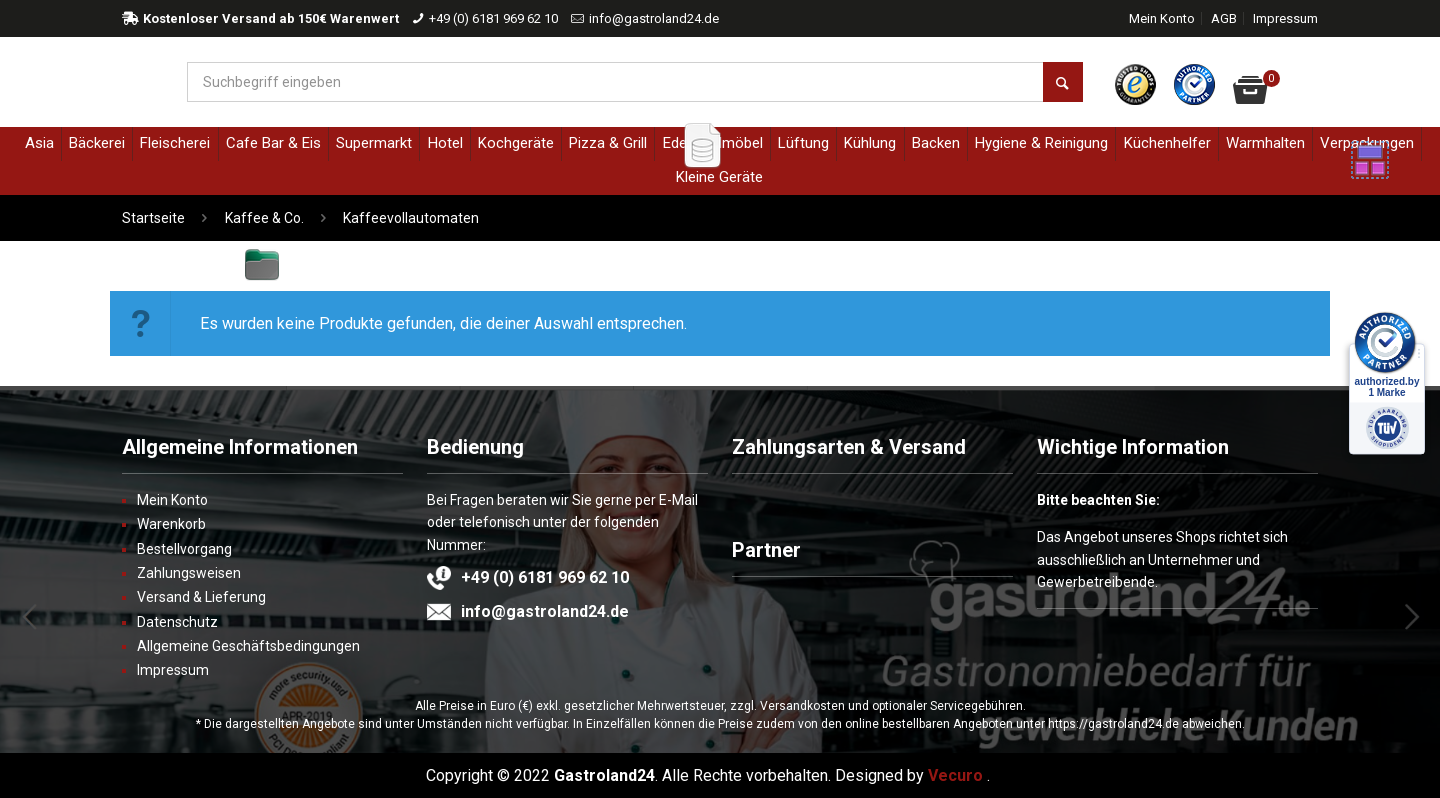 This screenshot has height=798, width=1440. Describe the element at coordinates (702, 145) in the screenshot. I see `open a SQL database file` at that location.